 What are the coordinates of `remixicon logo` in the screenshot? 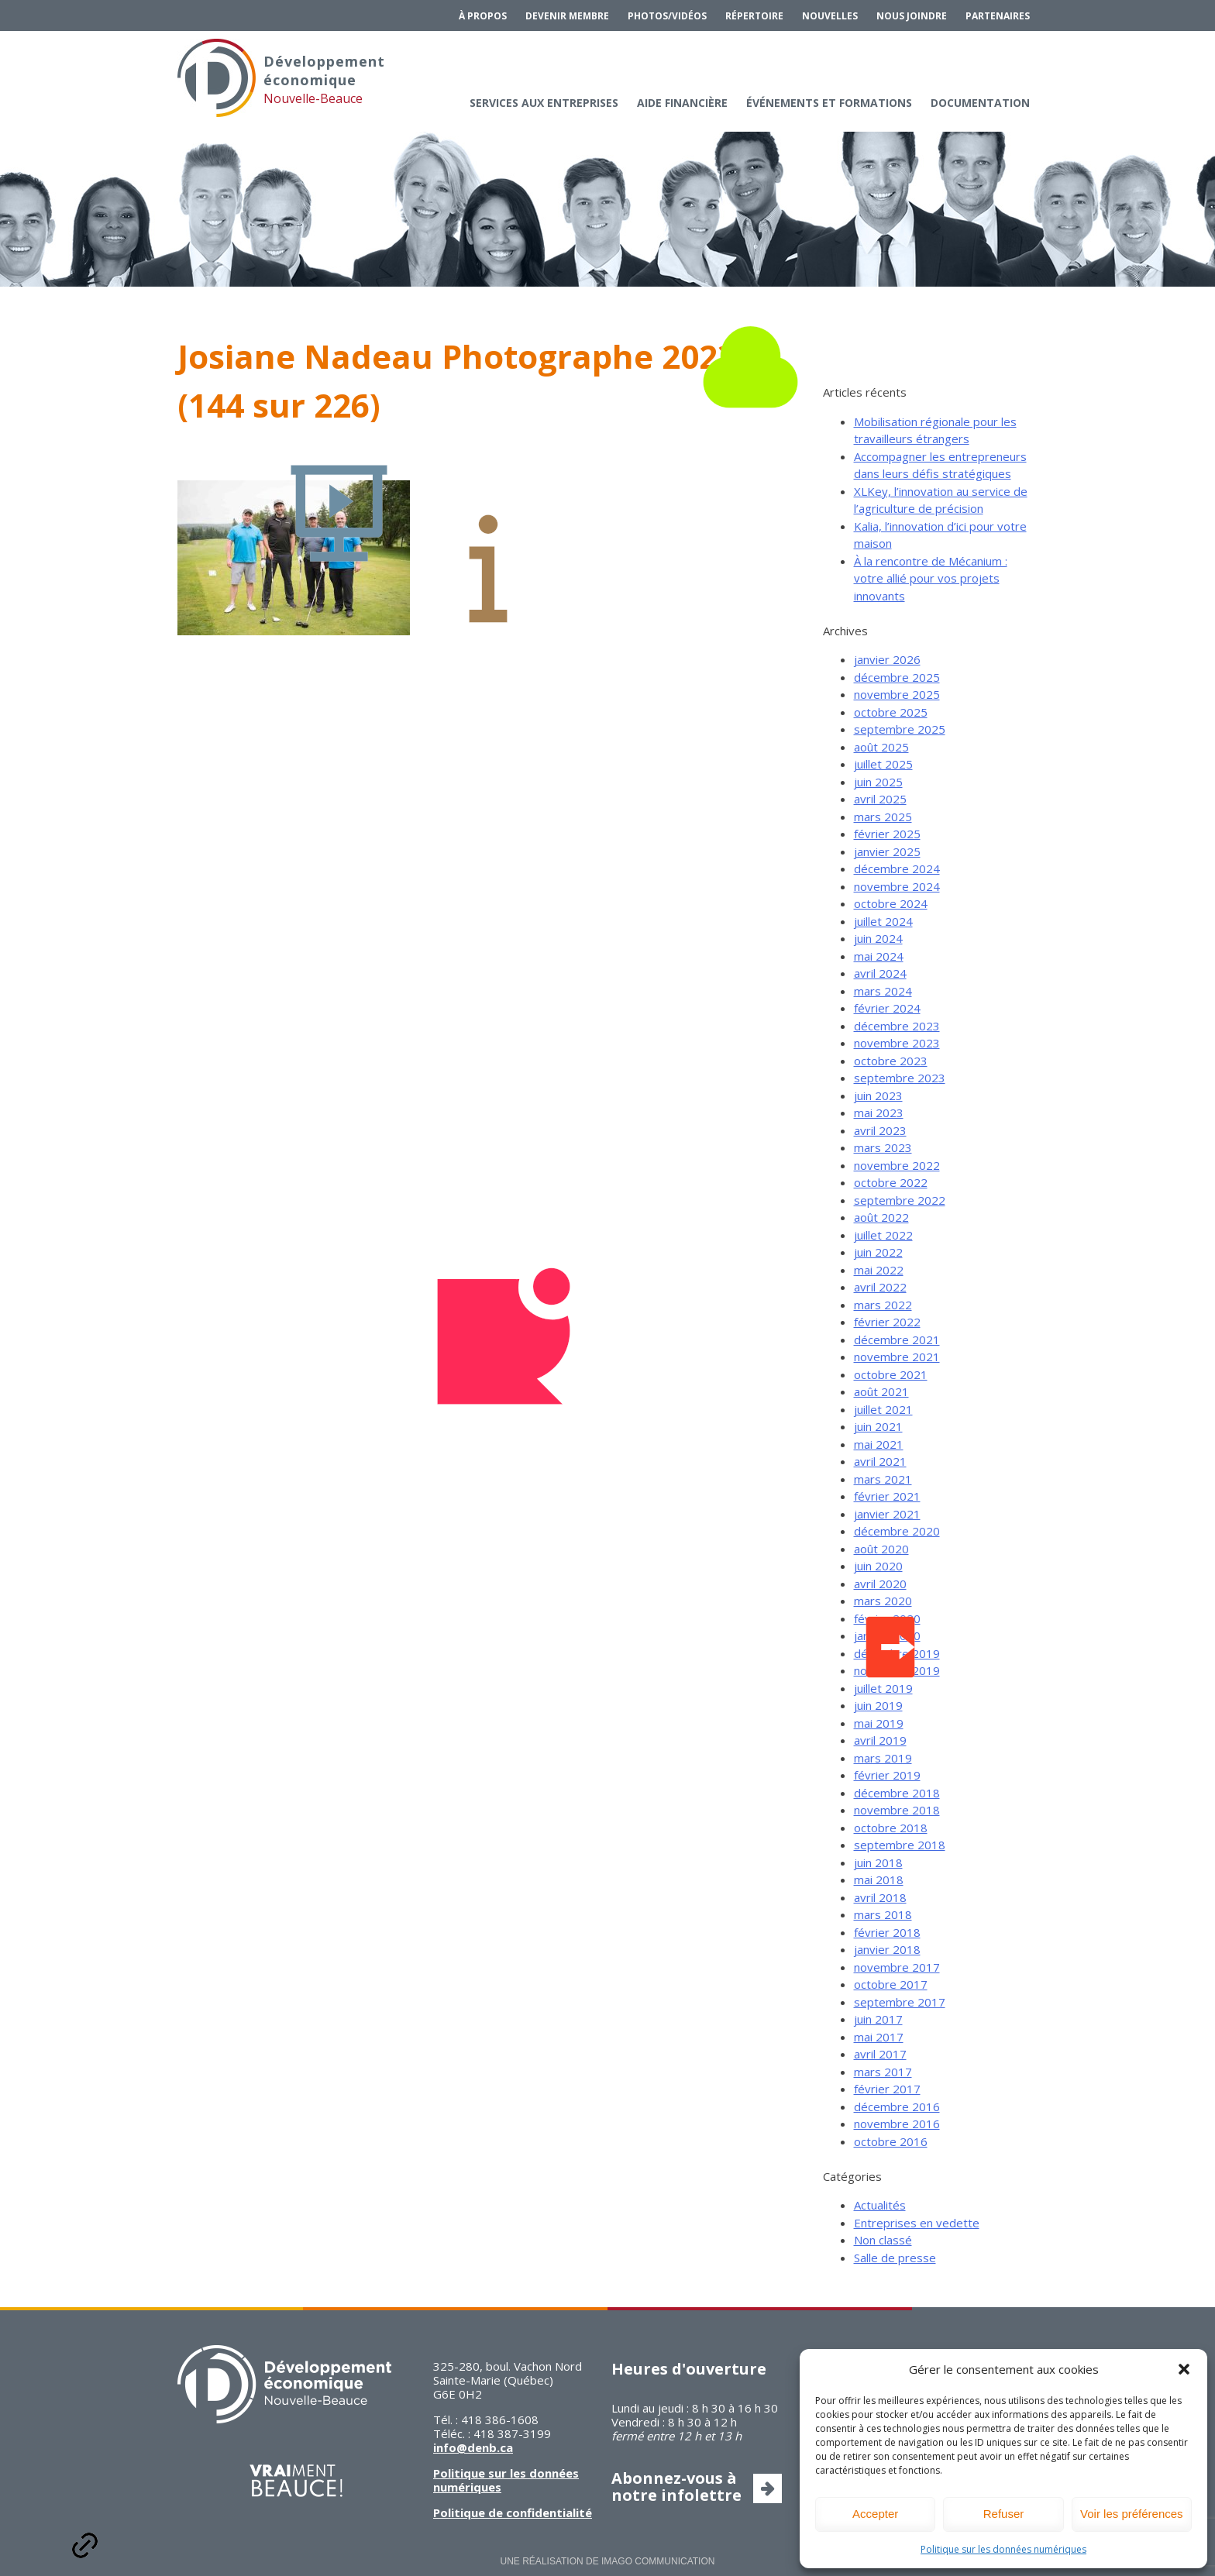 It's located at (504, 1338).